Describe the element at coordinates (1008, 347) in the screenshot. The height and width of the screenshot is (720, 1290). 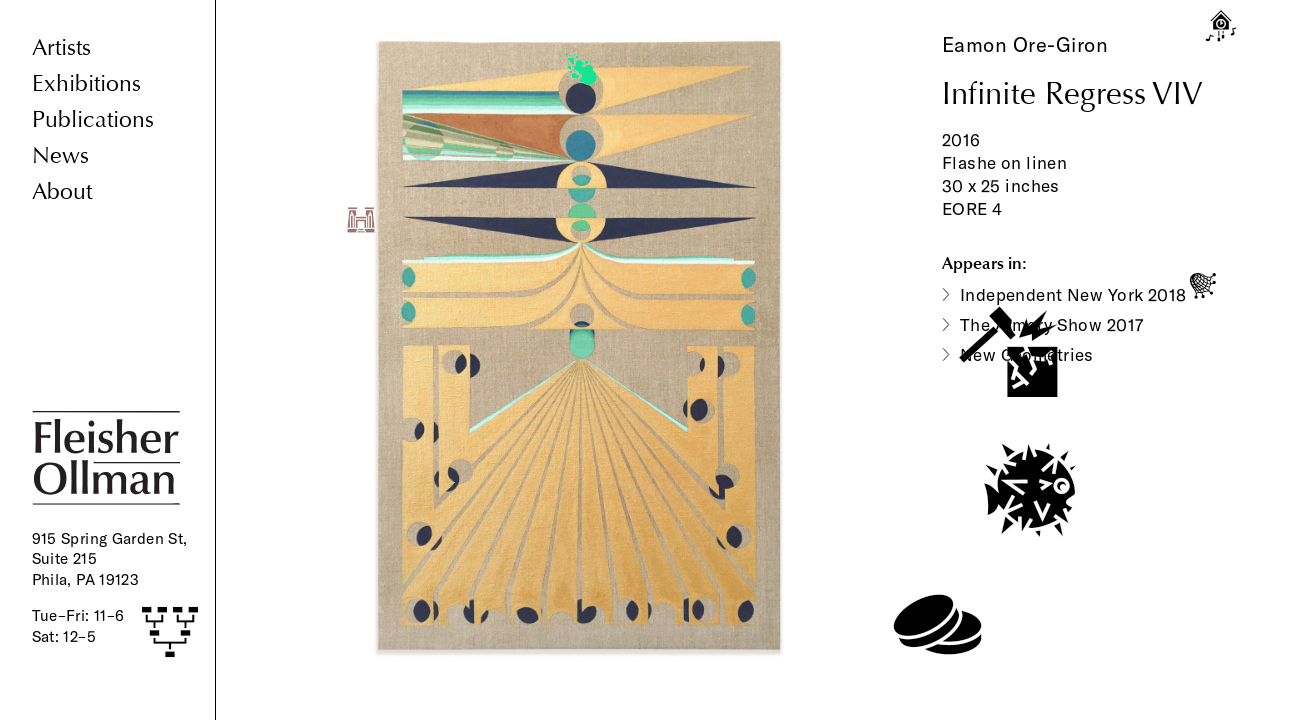
I see `break or destroy an item` at that location.